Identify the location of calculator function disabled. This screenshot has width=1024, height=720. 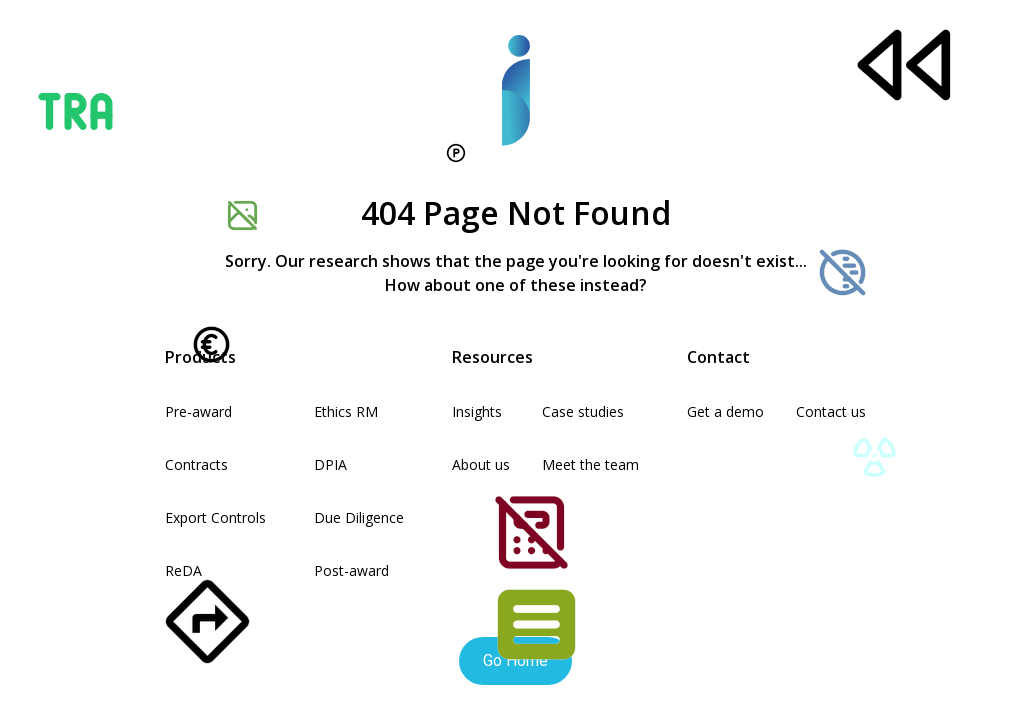
(531, 532).